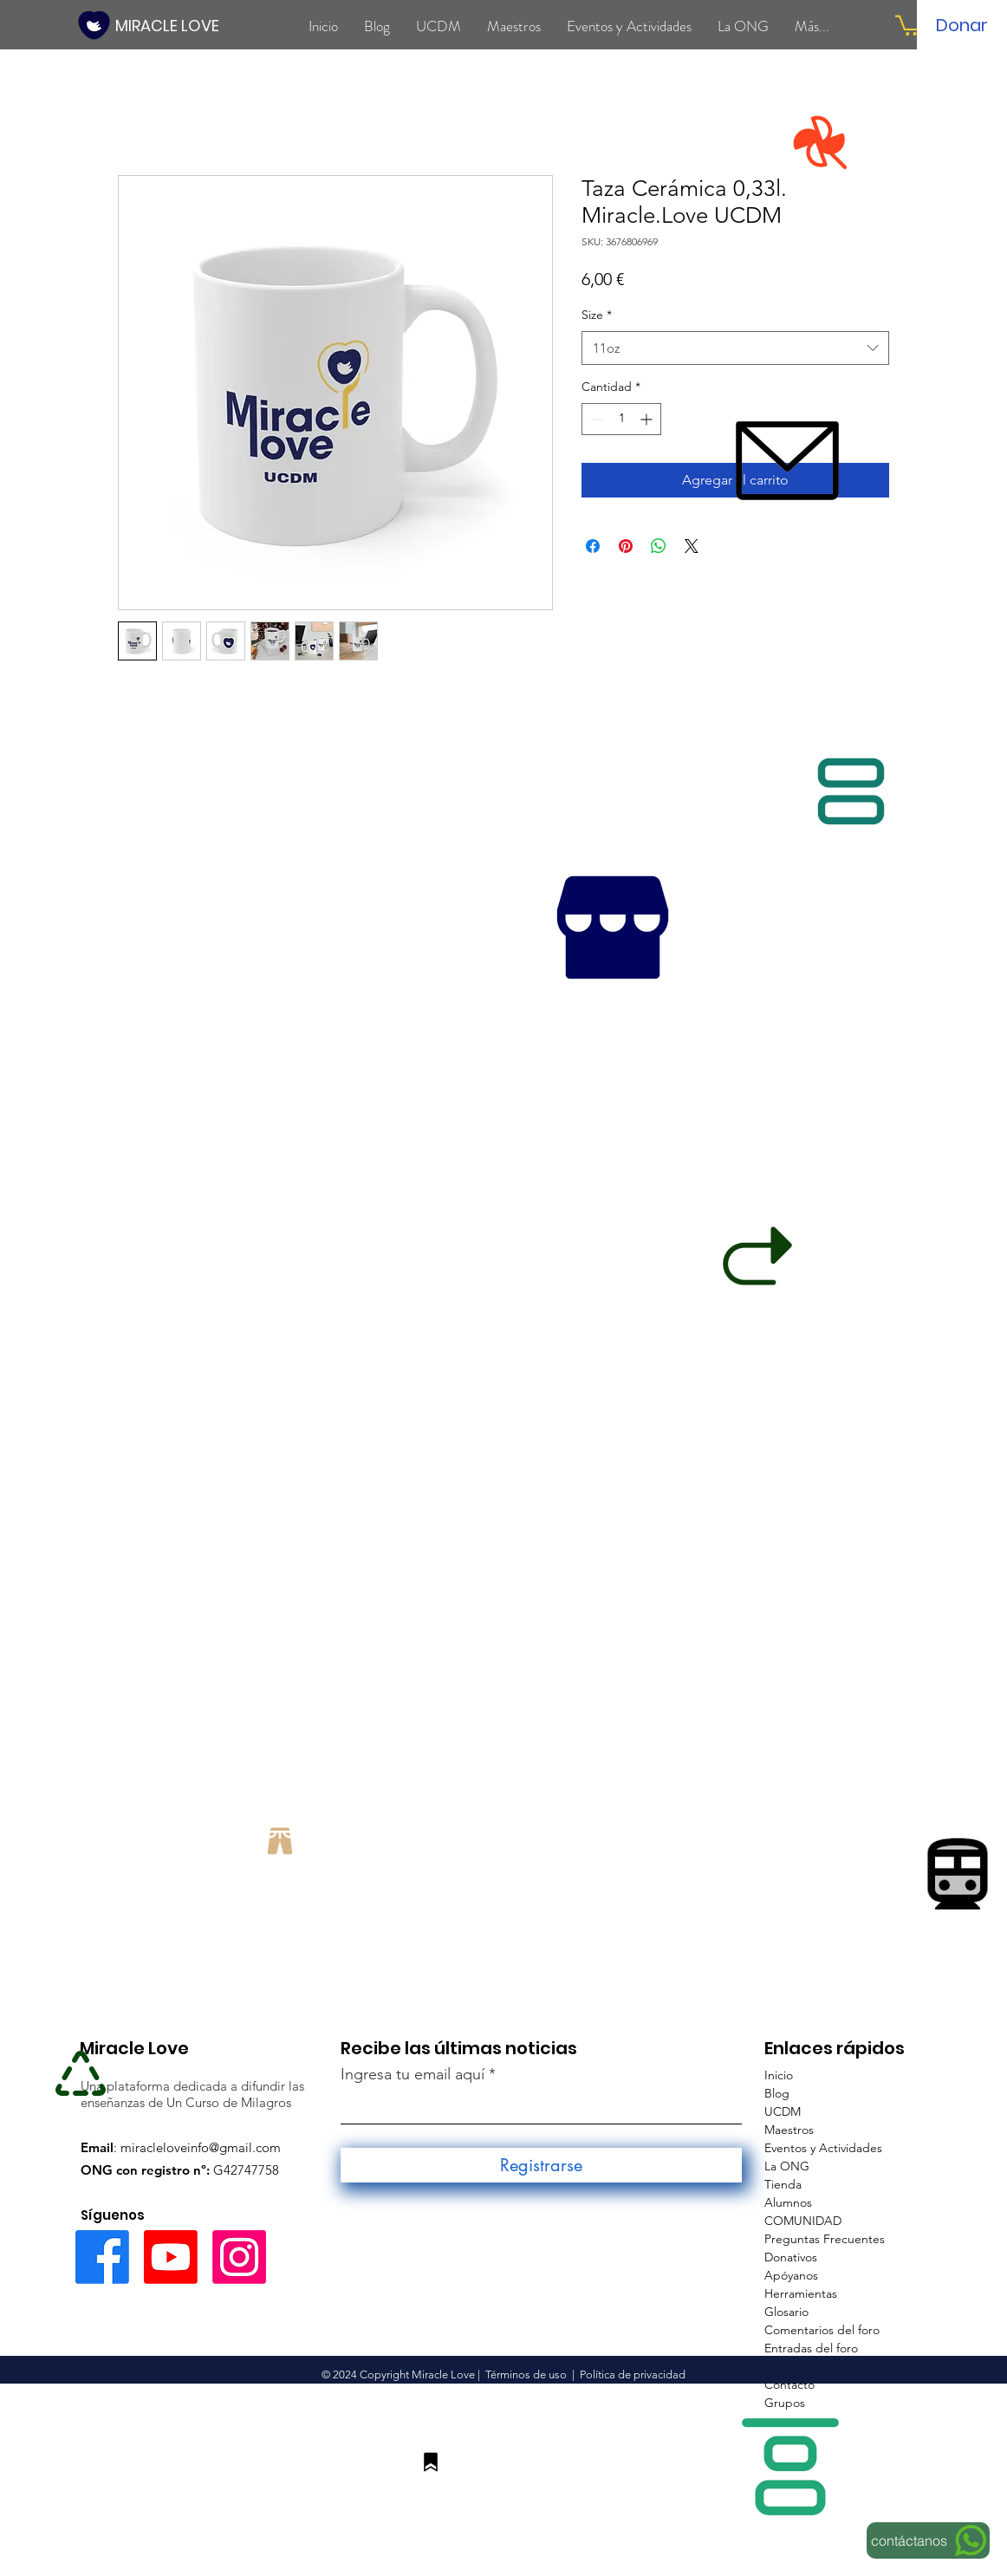 The width and height of the screenshot is (1007, 2576). What do you see at coordinates (757, 1259) in the screenshot?
I see `redo last action` at bounding box center [757, 1259].